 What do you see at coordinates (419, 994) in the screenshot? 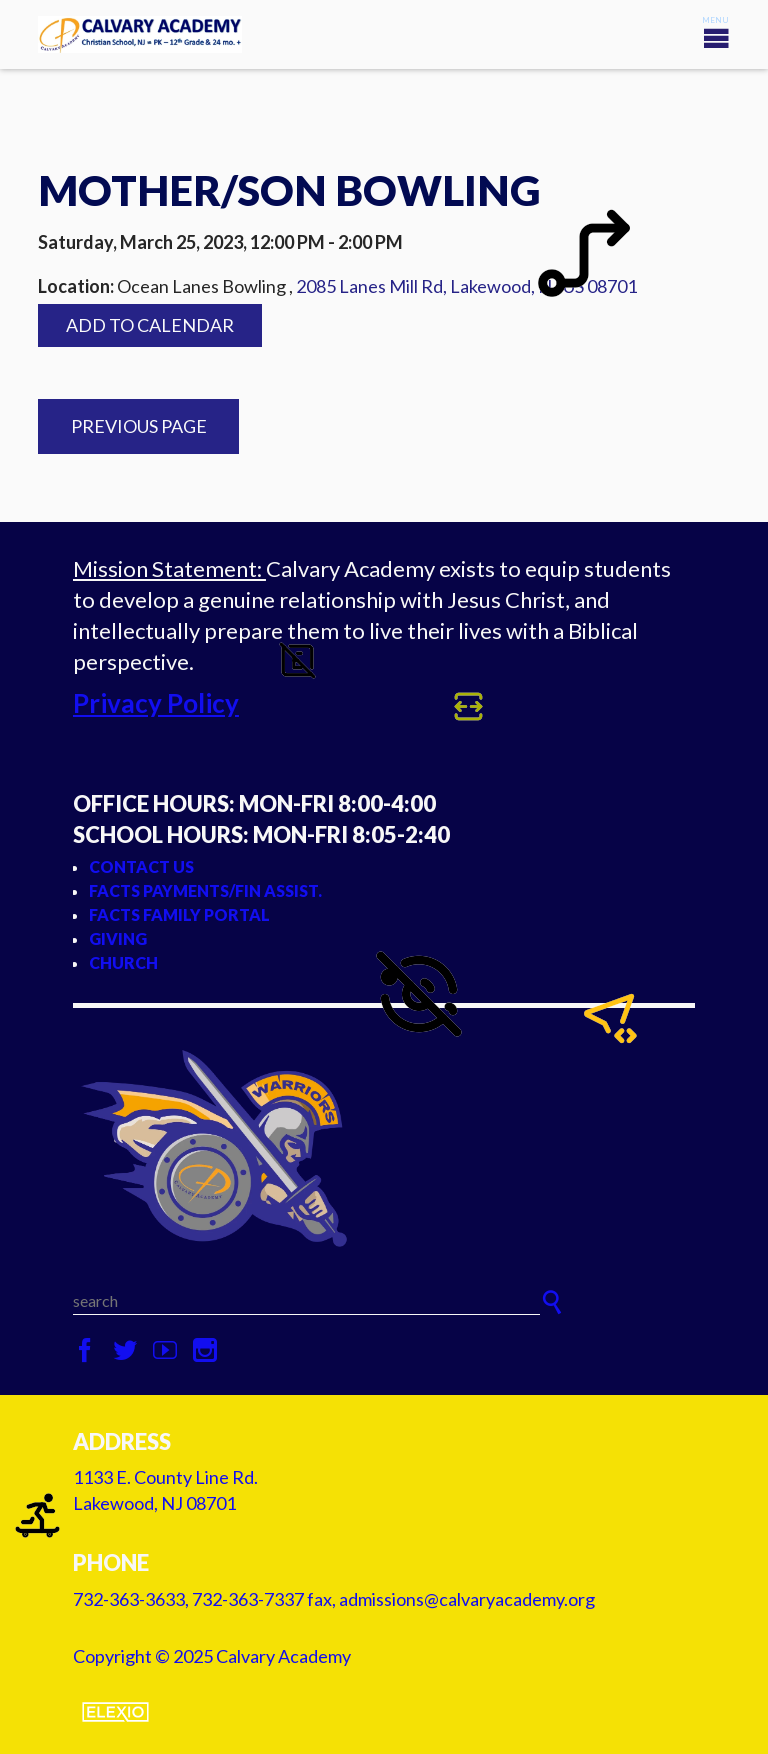
I see `disable analytics tracking` at bounding box center [419, 994].